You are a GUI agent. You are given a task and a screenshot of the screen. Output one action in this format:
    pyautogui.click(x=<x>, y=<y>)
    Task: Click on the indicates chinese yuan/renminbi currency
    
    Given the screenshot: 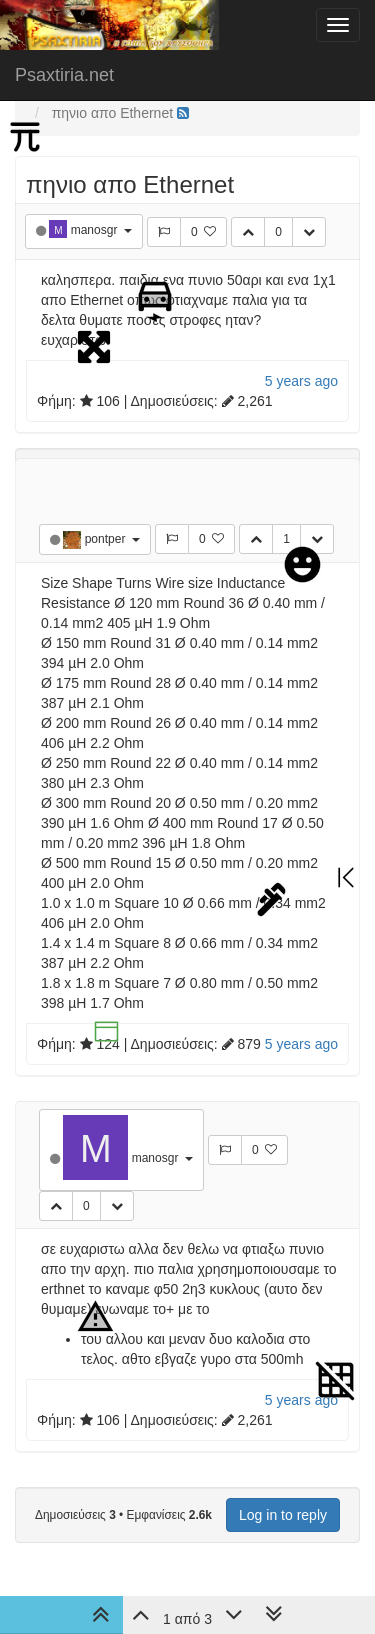 What is the action you would take?
    pyautogui.click(x=25, y=137)
    